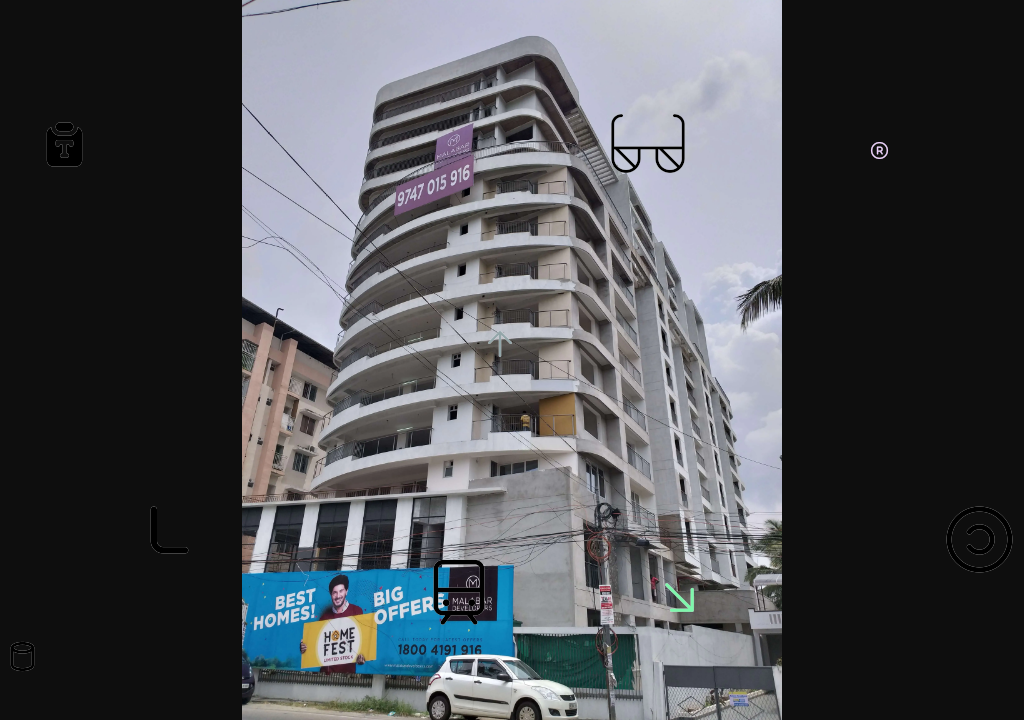 The width and height of the screenshot is (1024, 720). Describe the element at coordinates (879, 150) in the screenshot. I see `indicates registered trademark status` at that location.